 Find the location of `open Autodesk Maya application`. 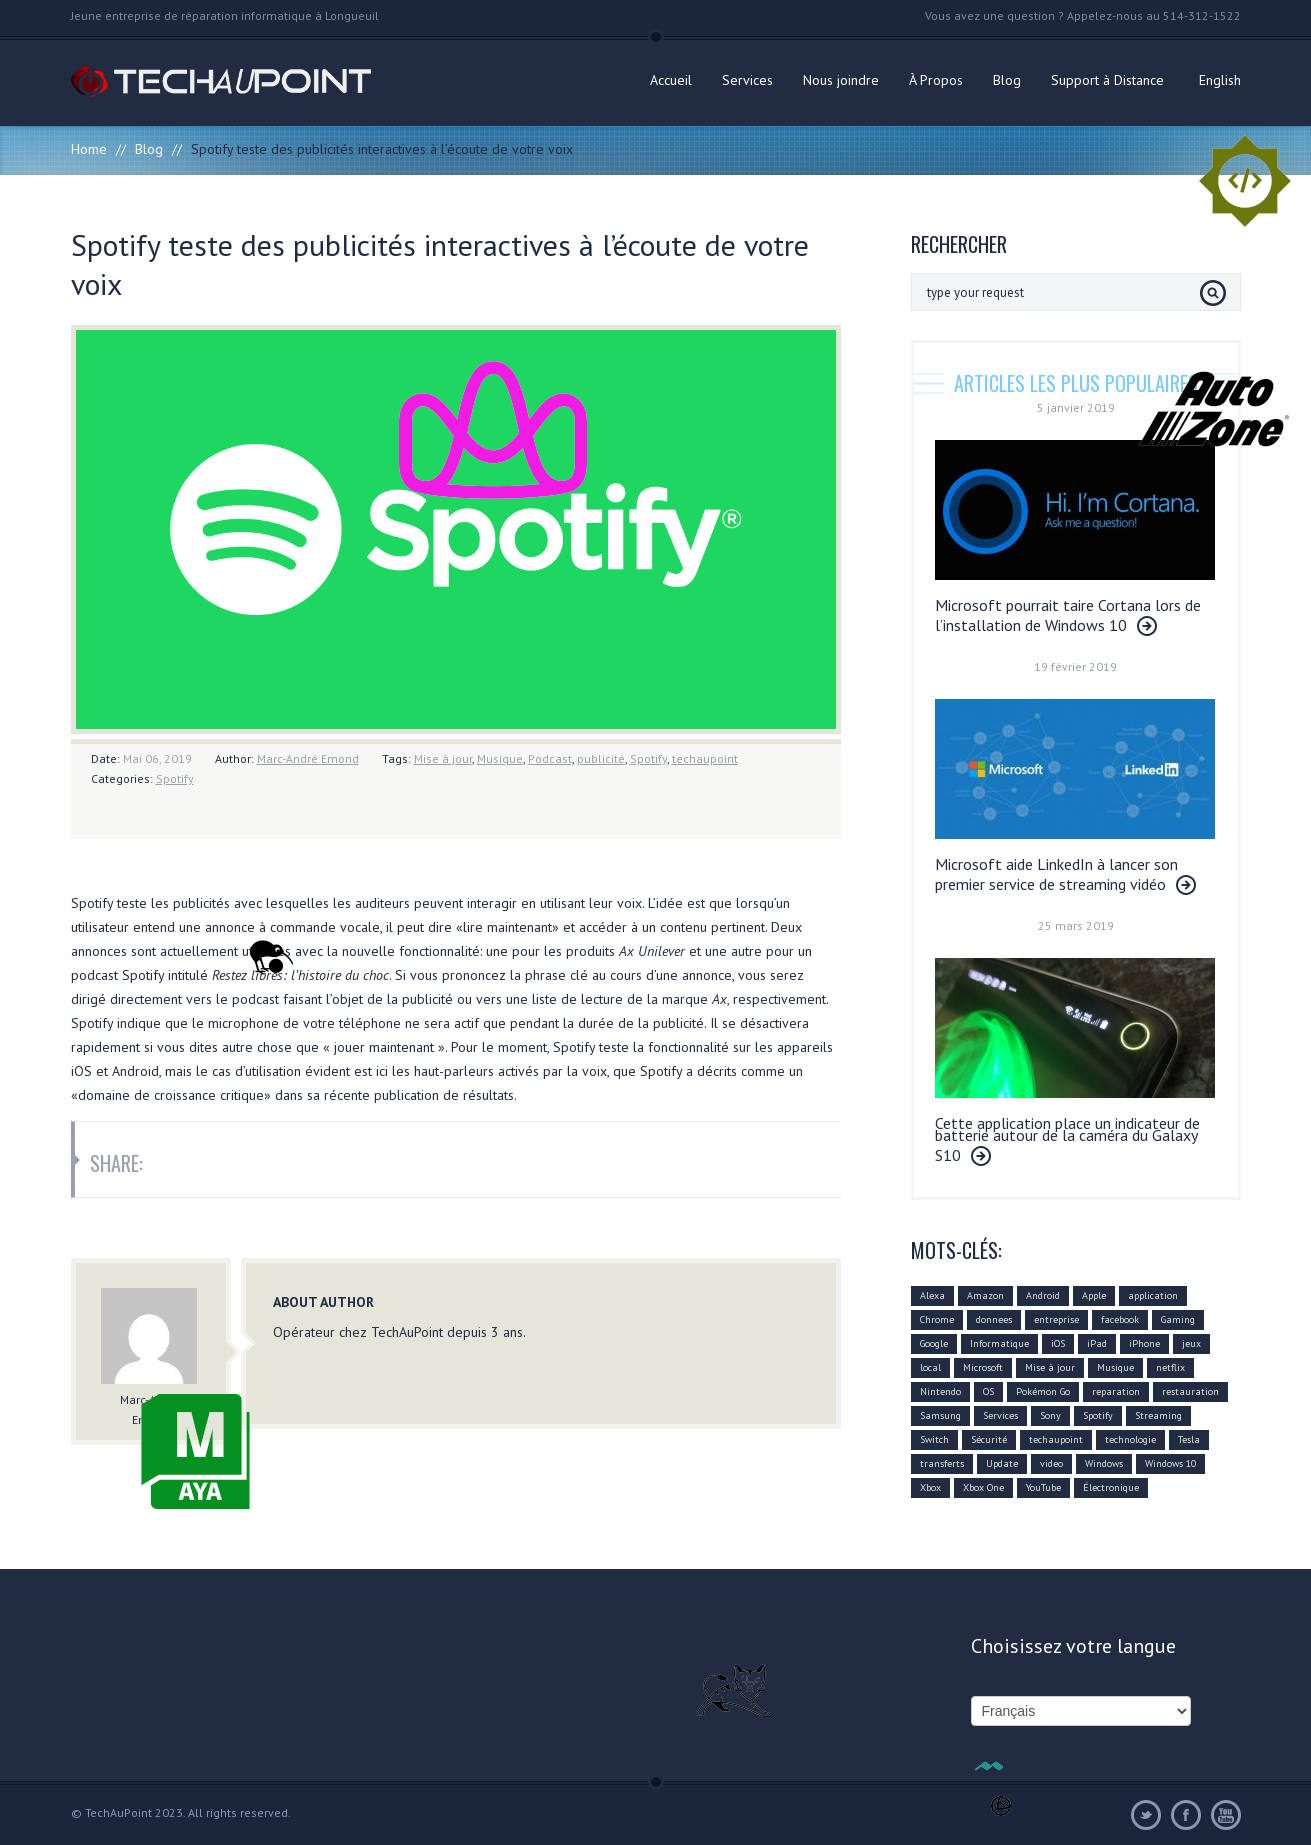

open Autodesk Maya application is located at coordinates (195, 1451).